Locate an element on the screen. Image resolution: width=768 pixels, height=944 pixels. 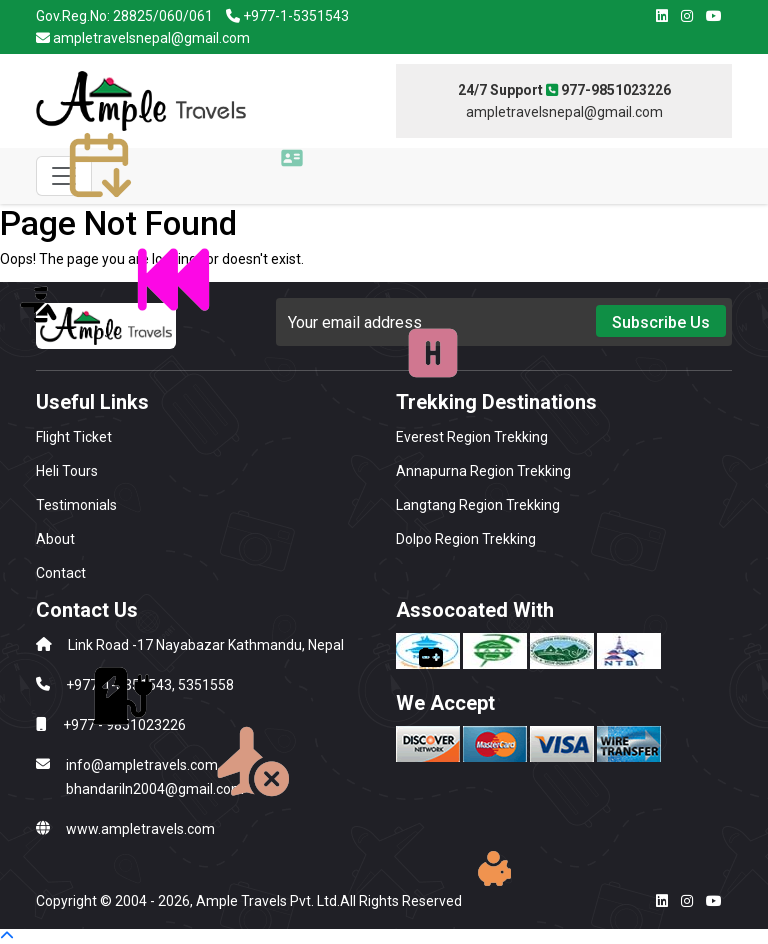
view contact details is located at coordinates (292, 158).